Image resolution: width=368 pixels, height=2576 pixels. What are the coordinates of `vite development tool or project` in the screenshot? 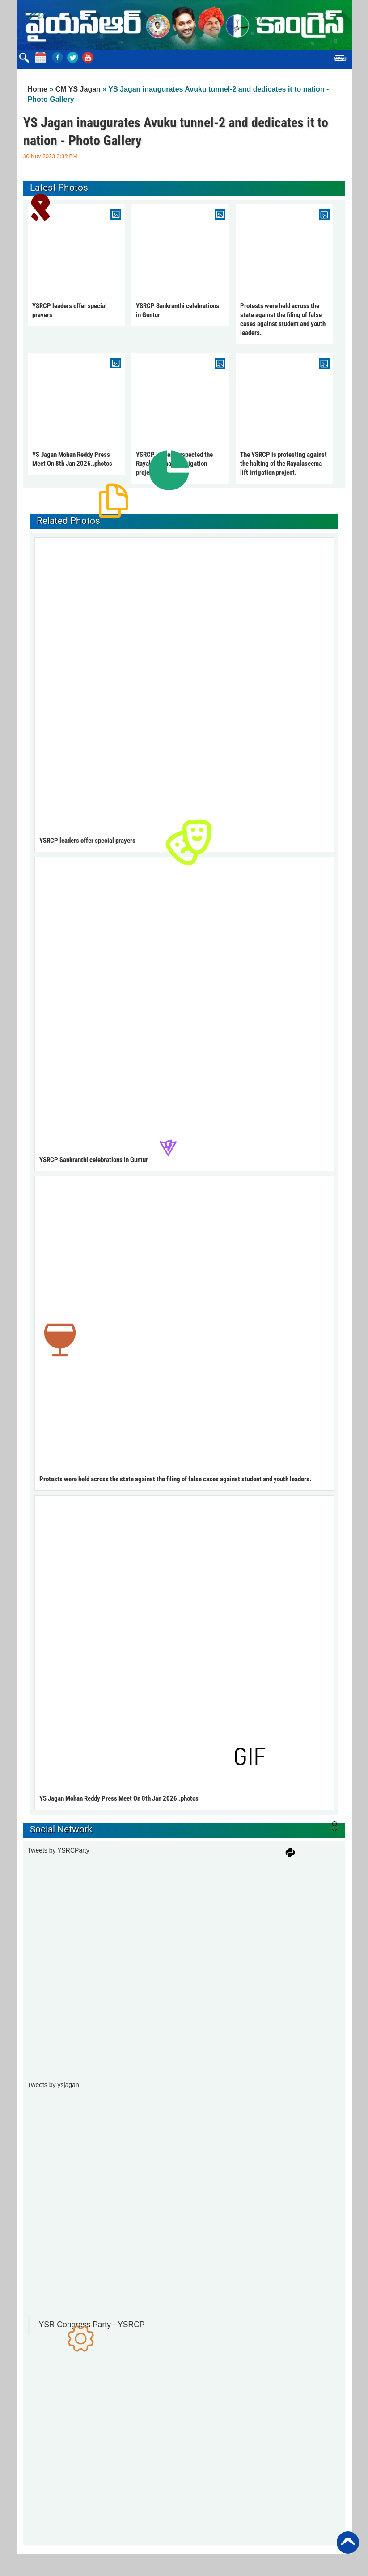 It's located at (168, 1147).